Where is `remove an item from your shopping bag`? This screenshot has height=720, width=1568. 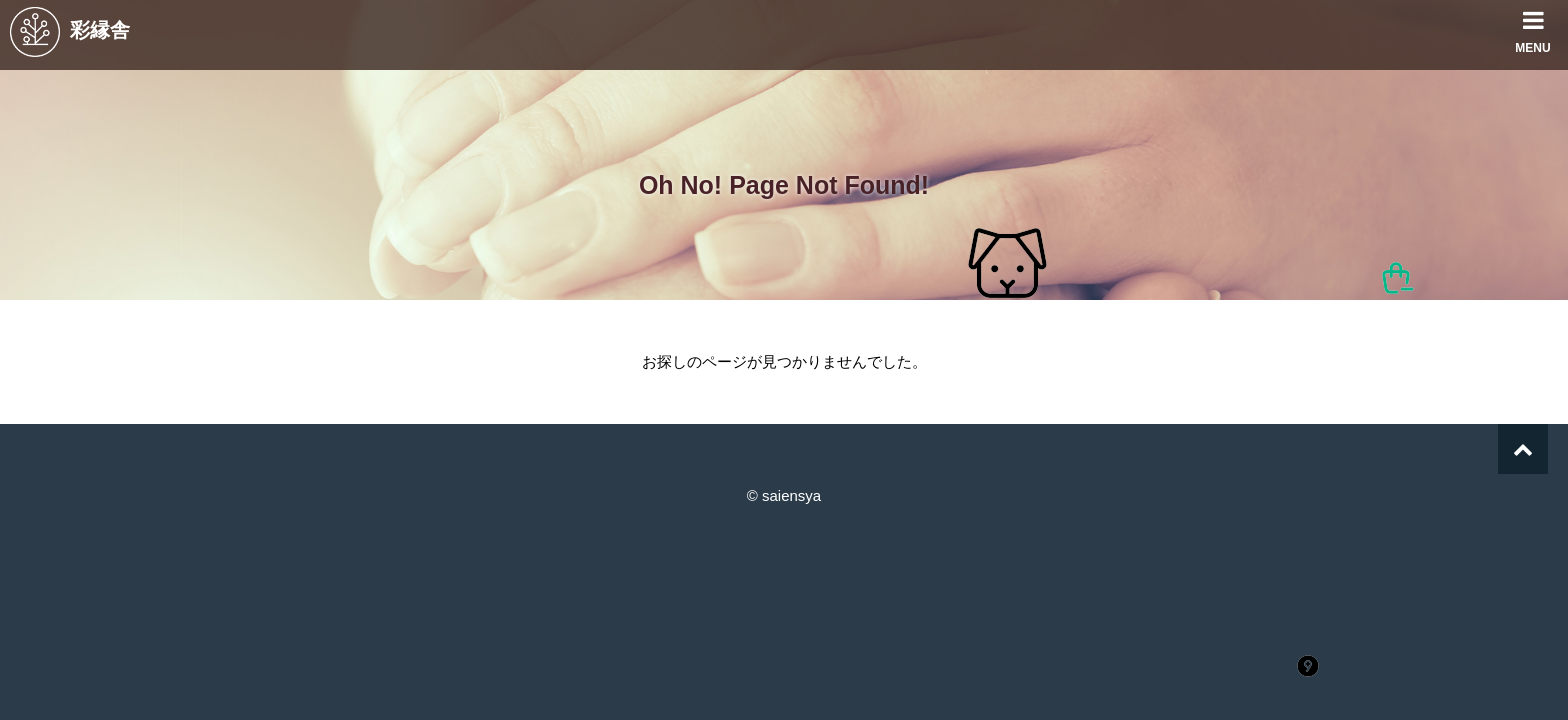
remove an item from your shopping bag is located at coordinates (1396, 278).